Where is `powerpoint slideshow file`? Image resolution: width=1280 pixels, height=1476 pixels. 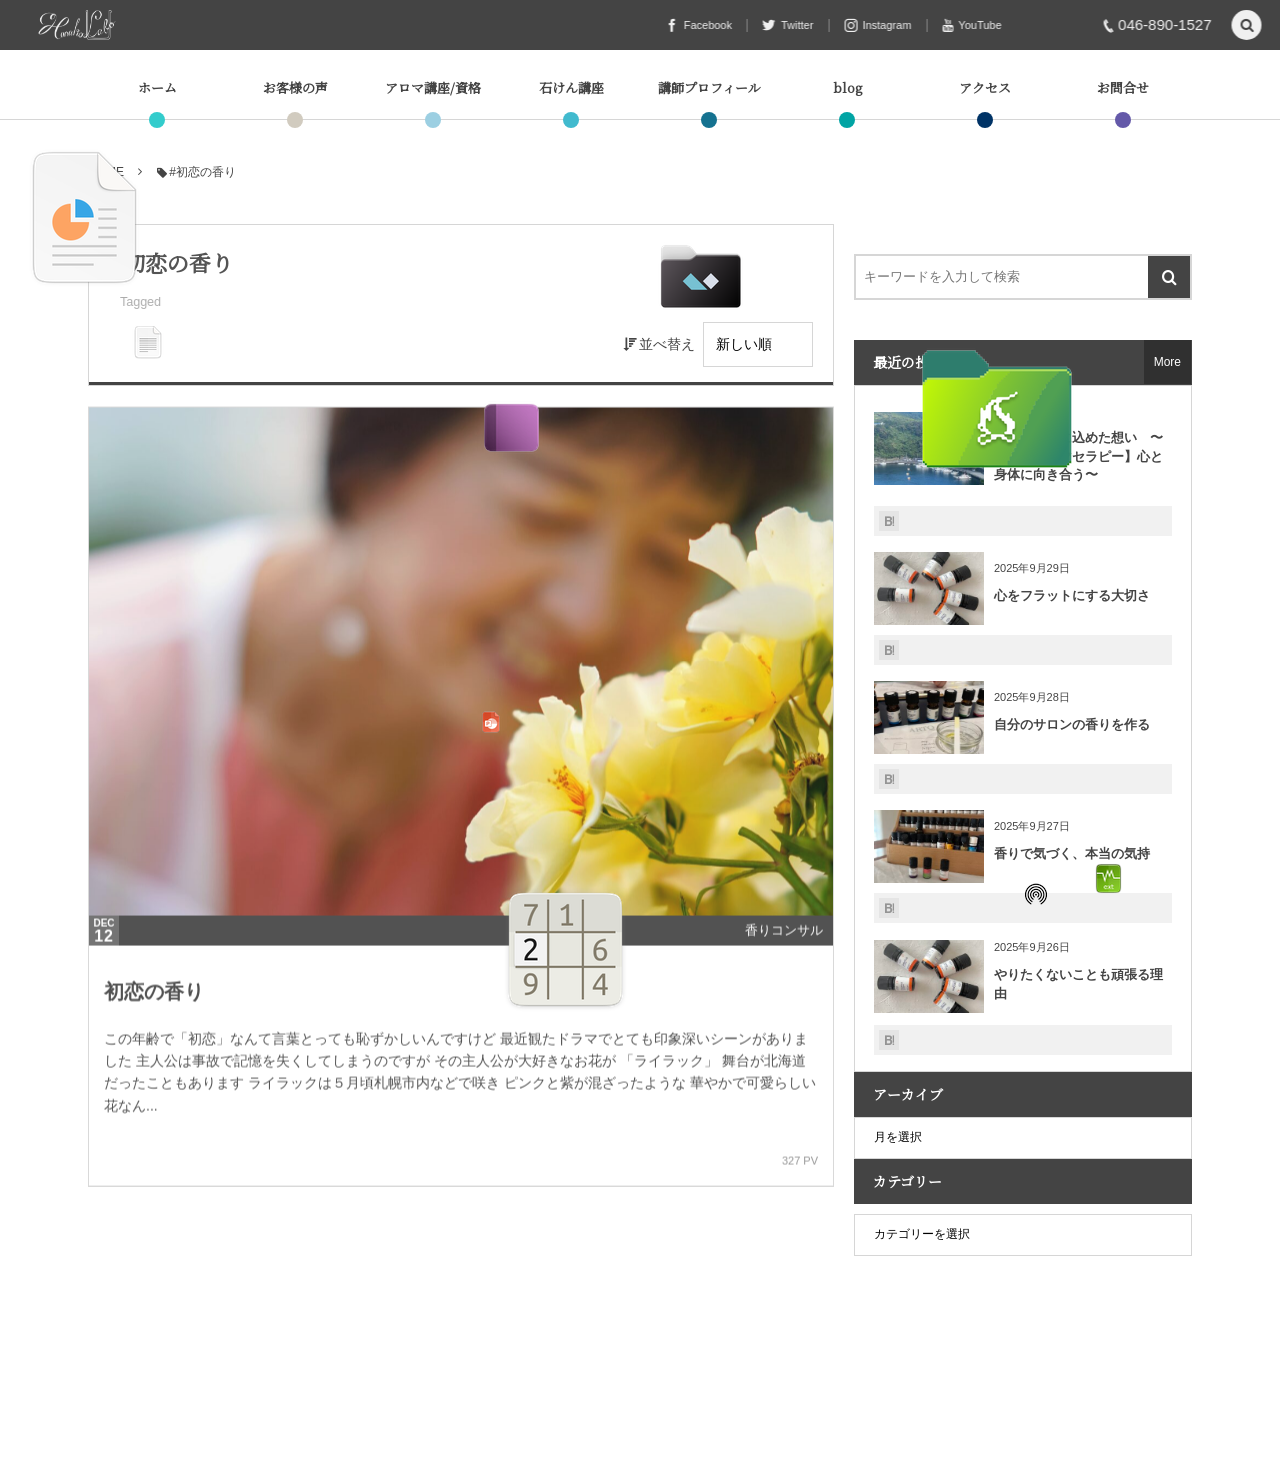
powerpoint slideshow file is located at coordinates (491, 722).